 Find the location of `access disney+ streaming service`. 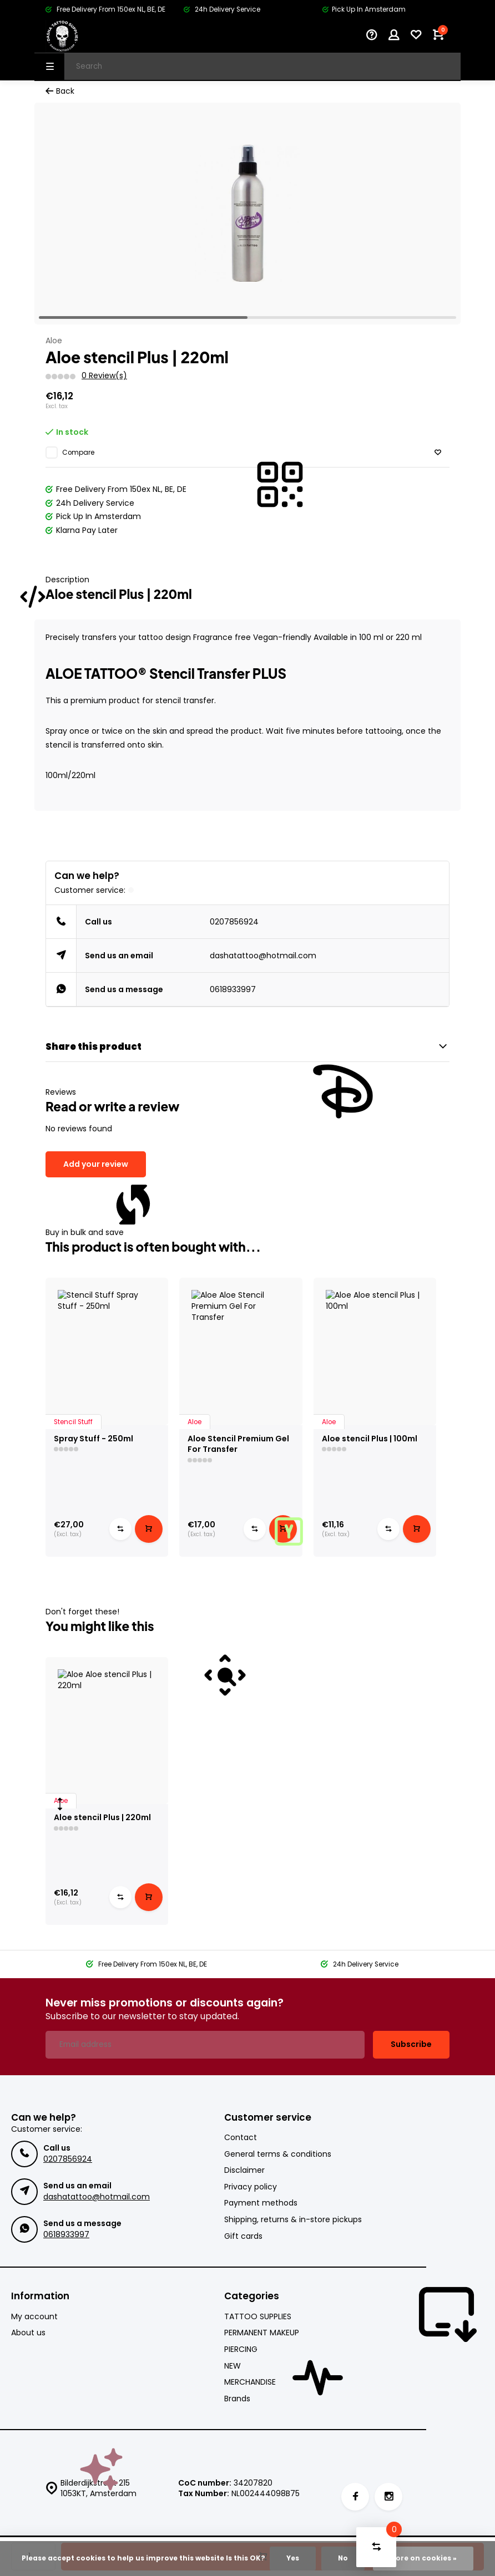

access disney+ streaming service is located at coordinates (344, 1090).